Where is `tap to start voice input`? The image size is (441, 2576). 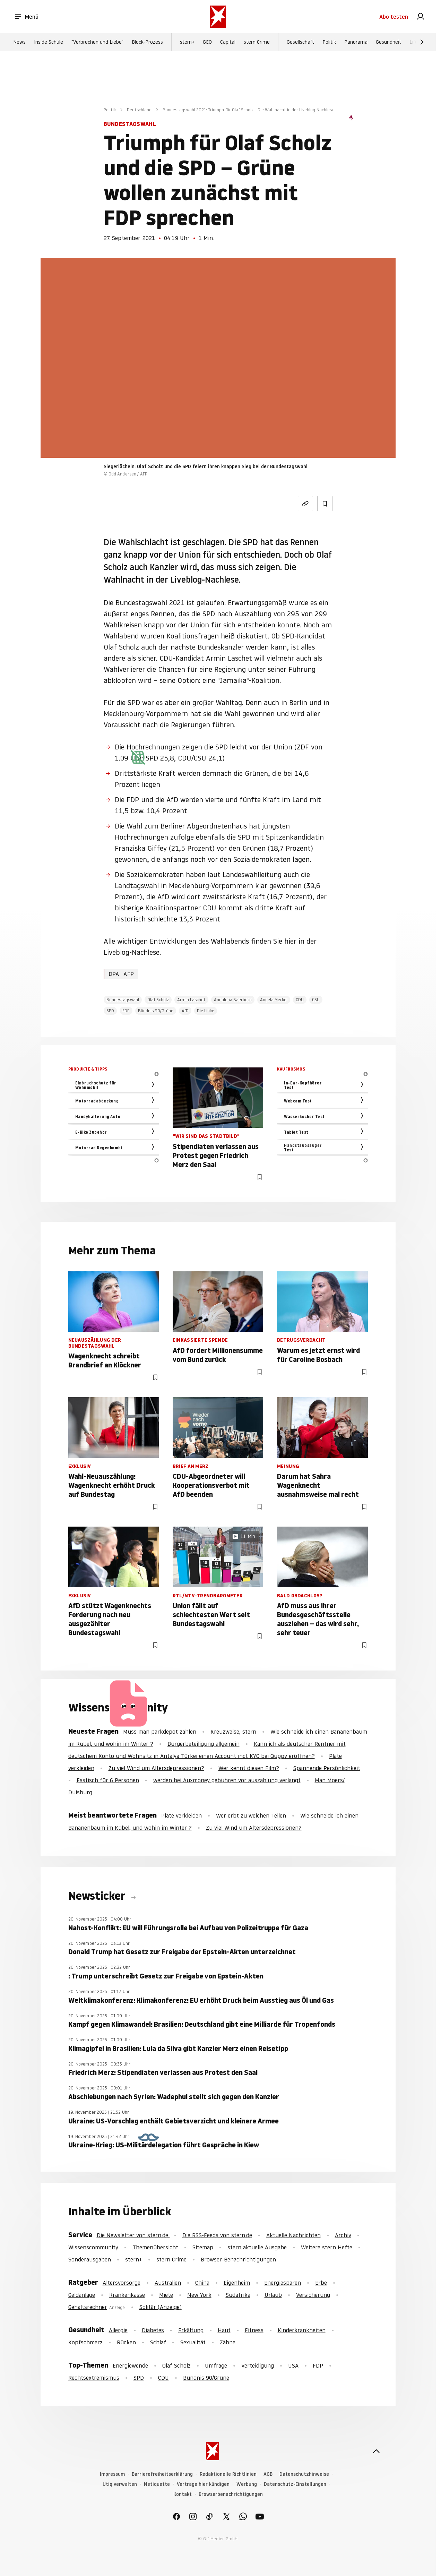 tap to start voice input is located at coordinates (351, 118).